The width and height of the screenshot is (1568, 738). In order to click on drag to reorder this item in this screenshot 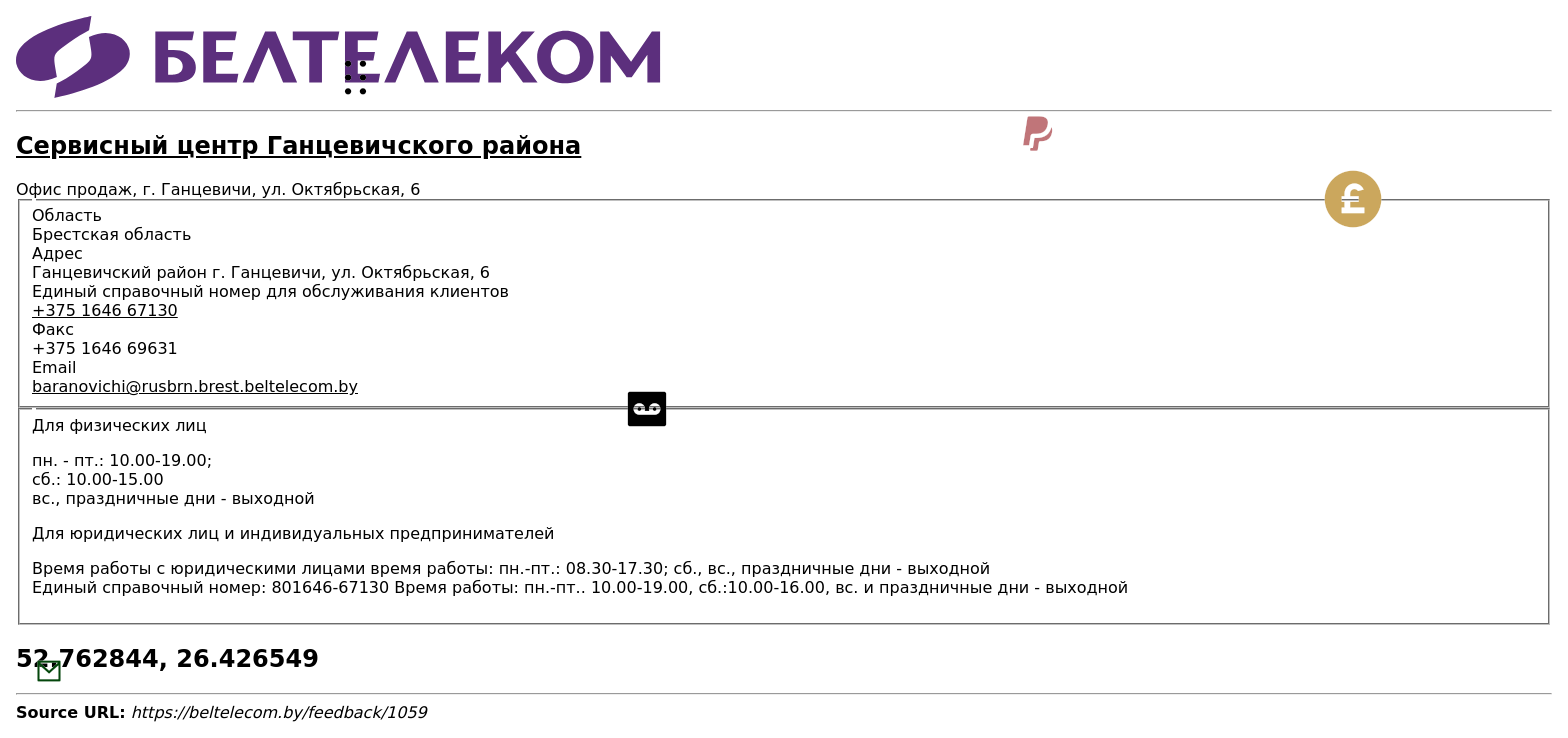, I will do `click(355, 77)`.